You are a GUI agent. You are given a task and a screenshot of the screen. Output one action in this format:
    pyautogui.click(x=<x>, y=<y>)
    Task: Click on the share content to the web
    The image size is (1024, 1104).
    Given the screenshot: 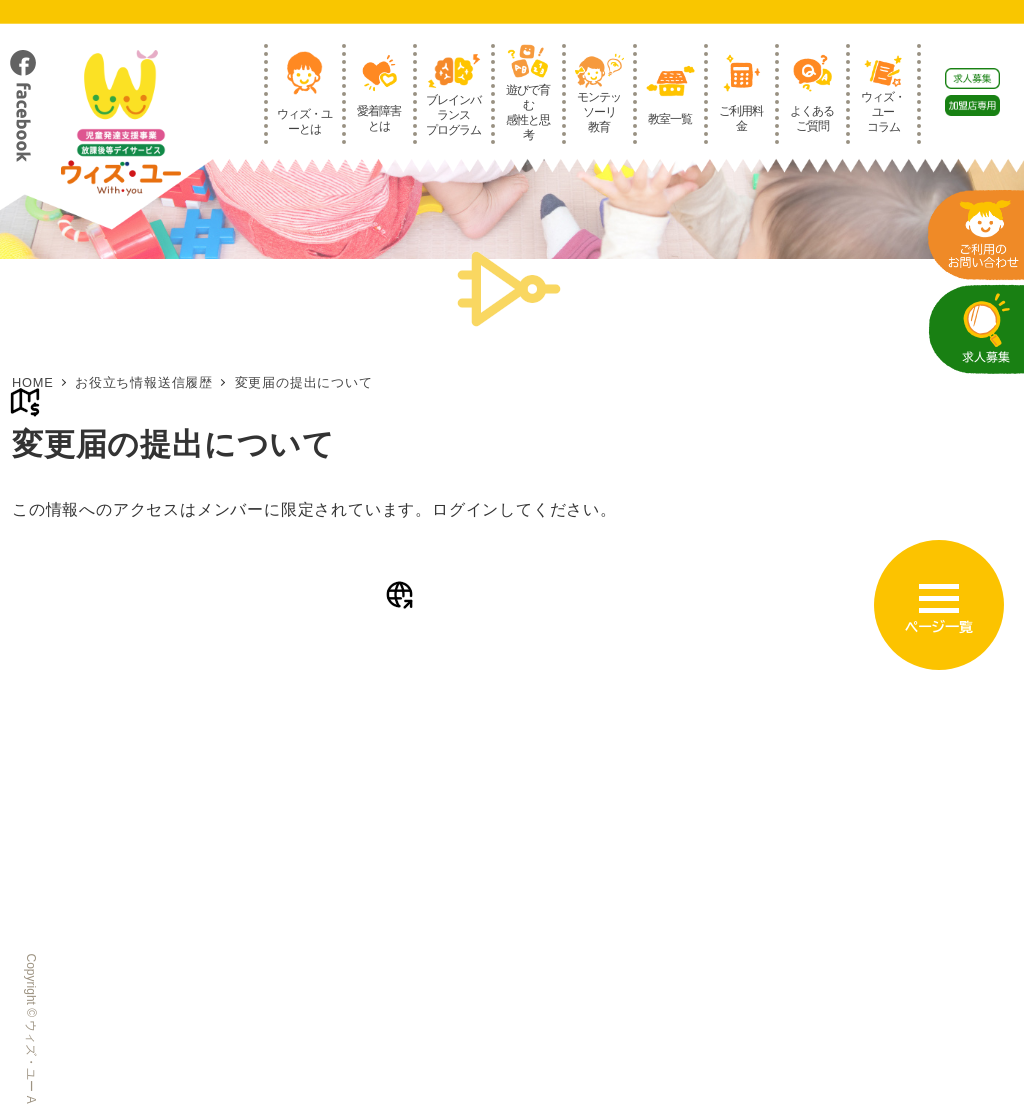 What is the action you would take?
    pyautogui.click(x=399, y=594)
    